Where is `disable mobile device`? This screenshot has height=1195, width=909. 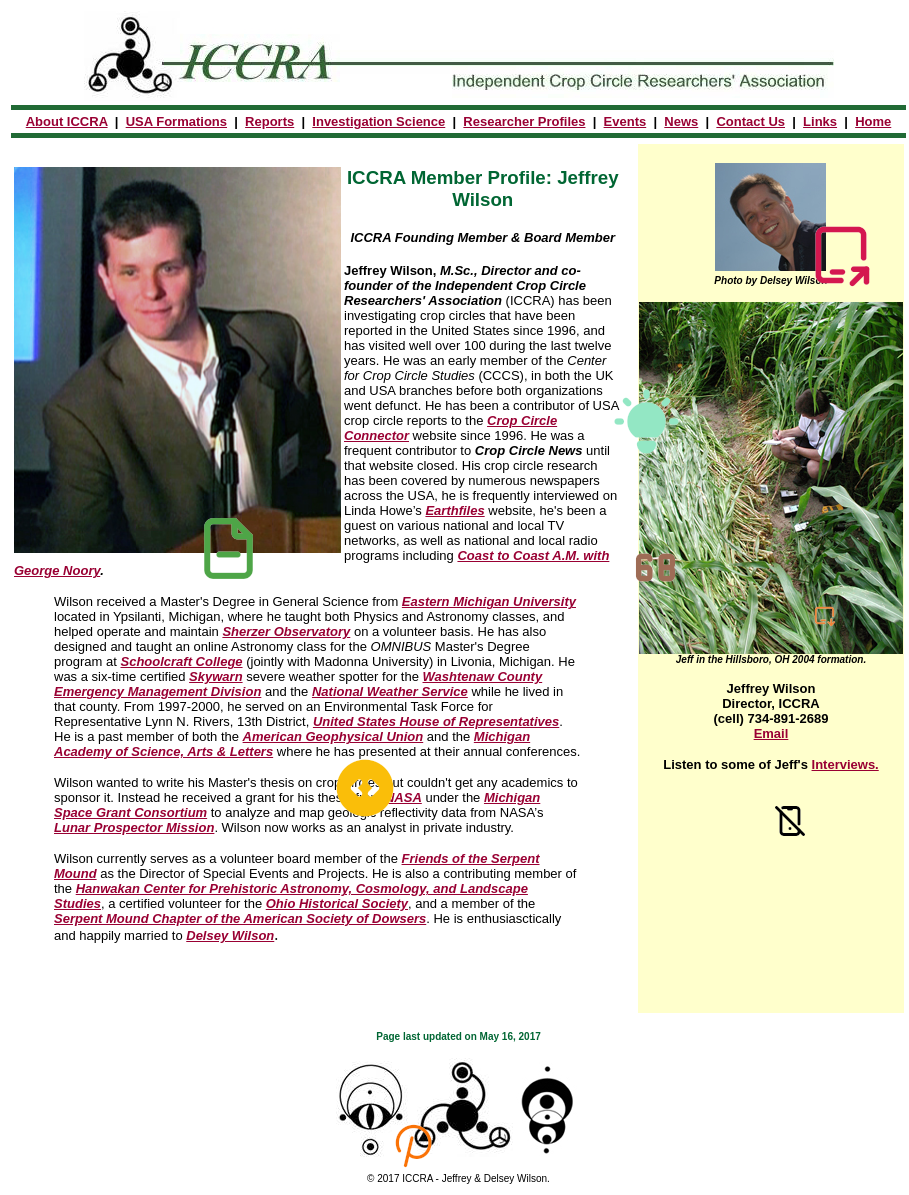 disable mobile device is located at coordinates (790, 821).